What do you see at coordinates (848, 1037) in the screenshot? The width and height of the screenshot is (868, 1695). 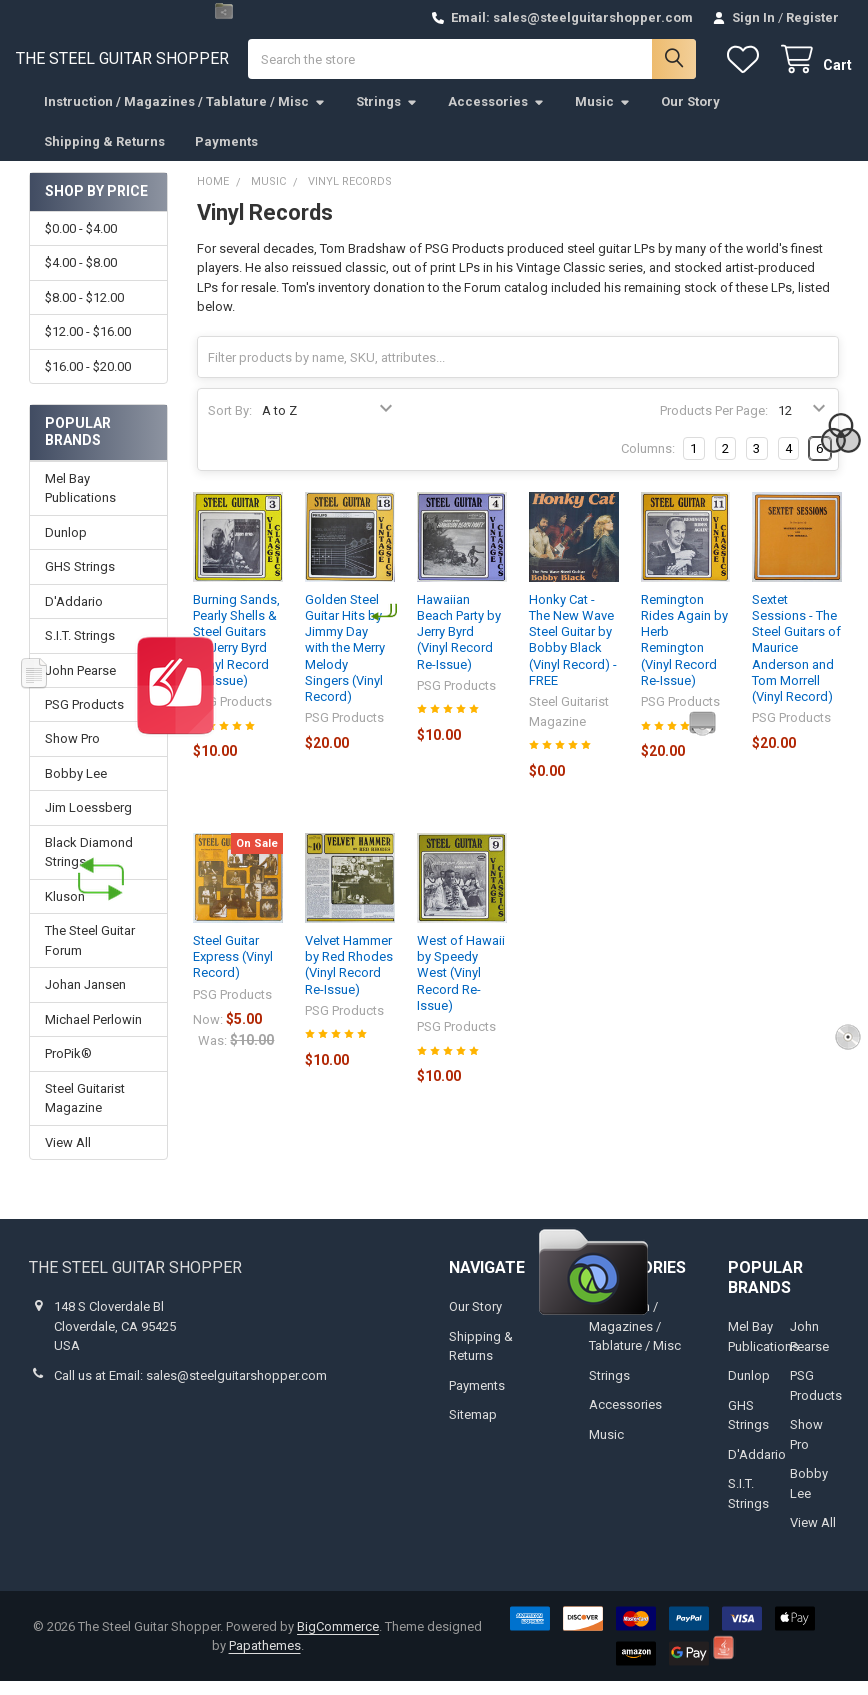 I see `indicates a DVD or optical disc drive` at bounding box center [848, 1037].